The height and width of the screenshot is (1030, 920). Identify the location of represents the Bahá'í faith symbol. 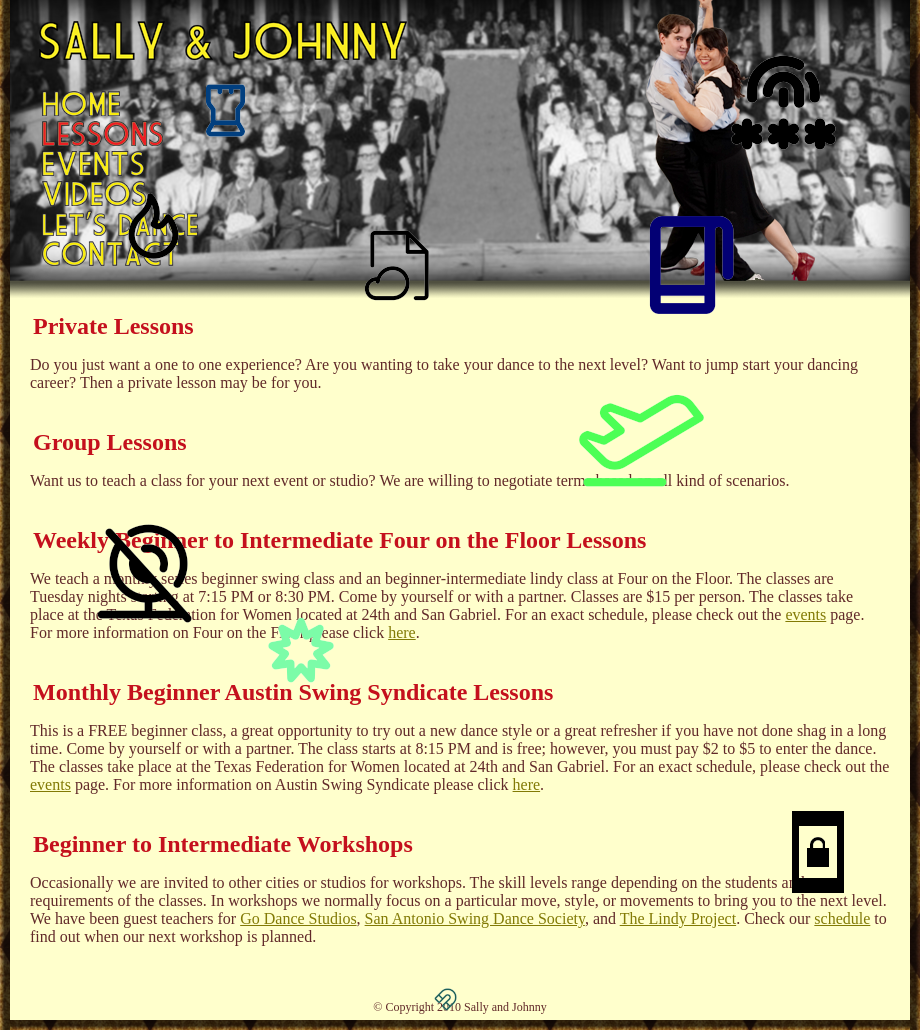
(301, 650).